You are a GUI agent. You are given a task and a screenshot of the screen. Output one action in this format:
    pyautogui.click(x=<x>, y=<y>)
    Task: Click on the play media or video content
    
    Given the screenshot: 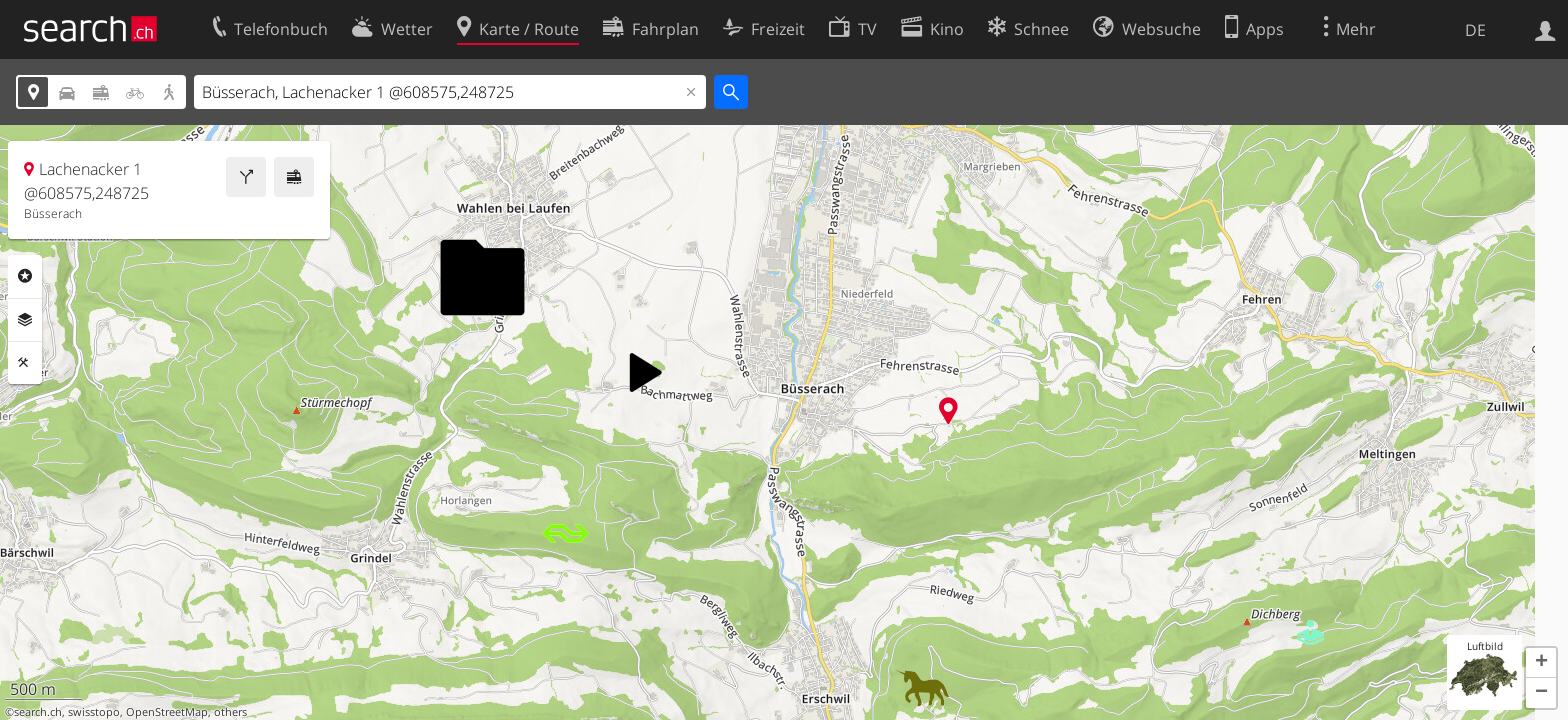 What is the action you would take?
    pyautogui.click(x=642, y=372)
    